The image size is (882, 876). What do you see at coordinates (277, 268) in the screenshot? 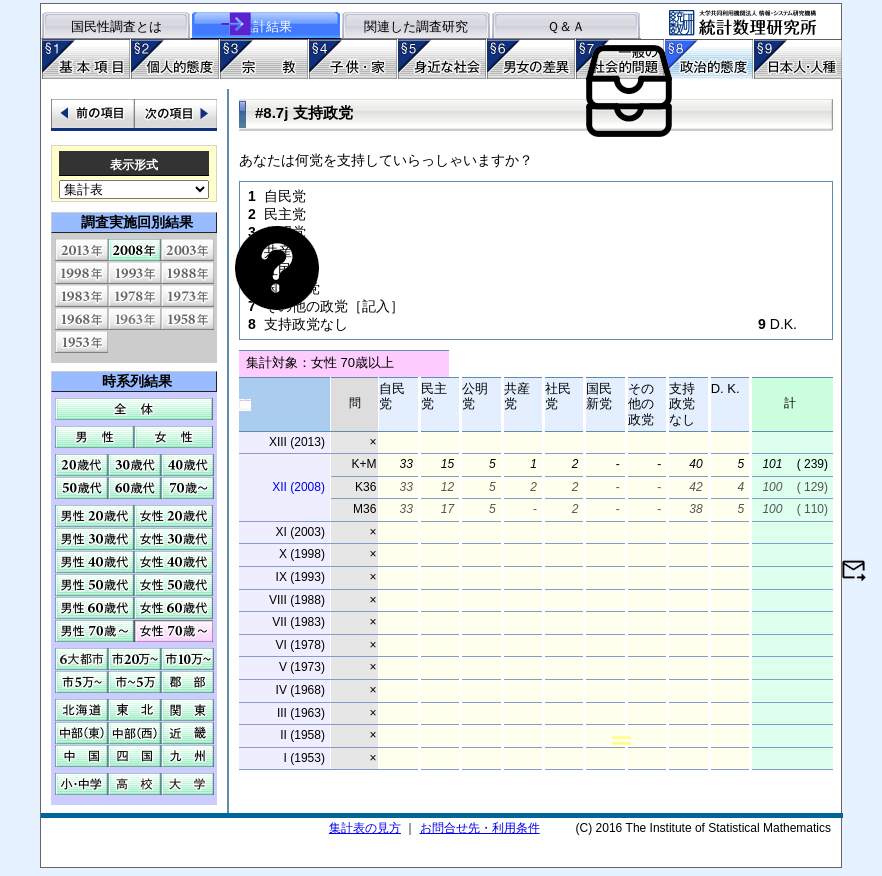
I see `access help or support information` at bounding box center [277, 268].